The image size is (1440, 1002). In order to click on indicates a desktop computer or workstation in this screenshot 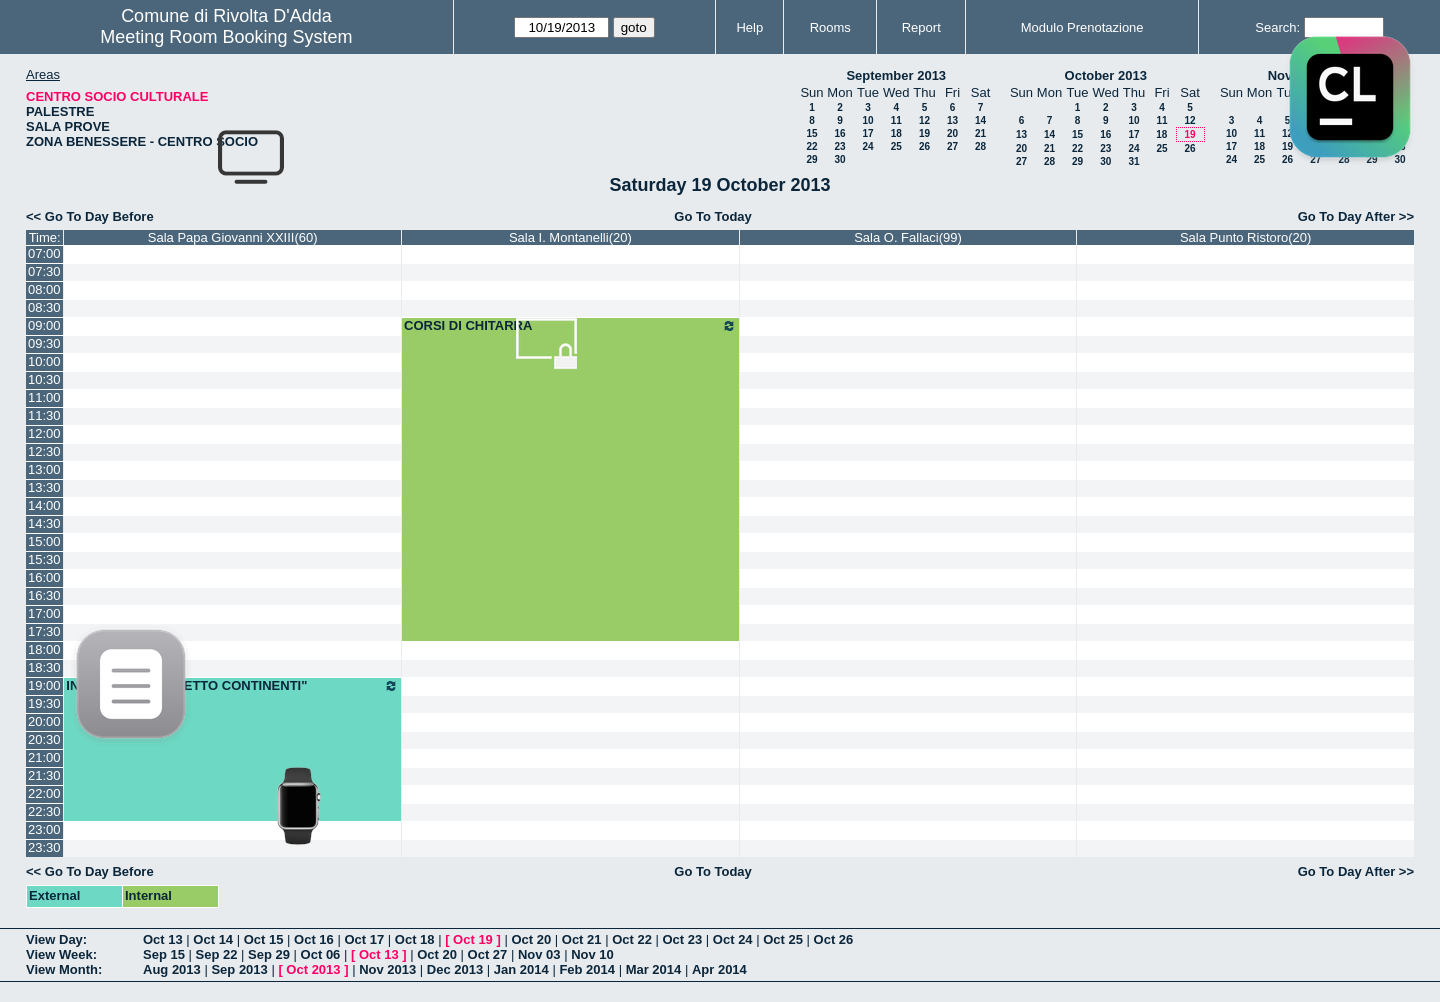, I will do `click(251, 155)`.